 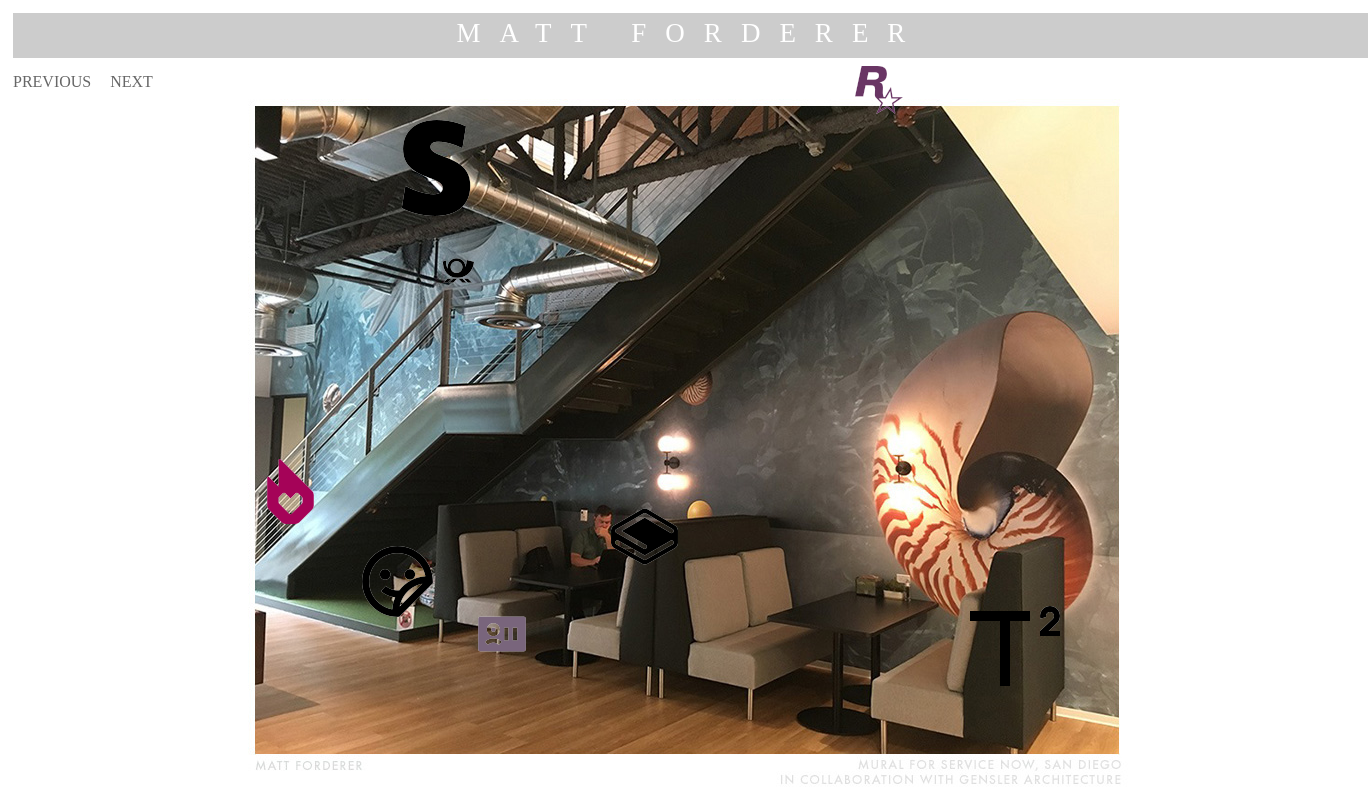 I want to click on stripe payment integration, so click(x=436, y=168).